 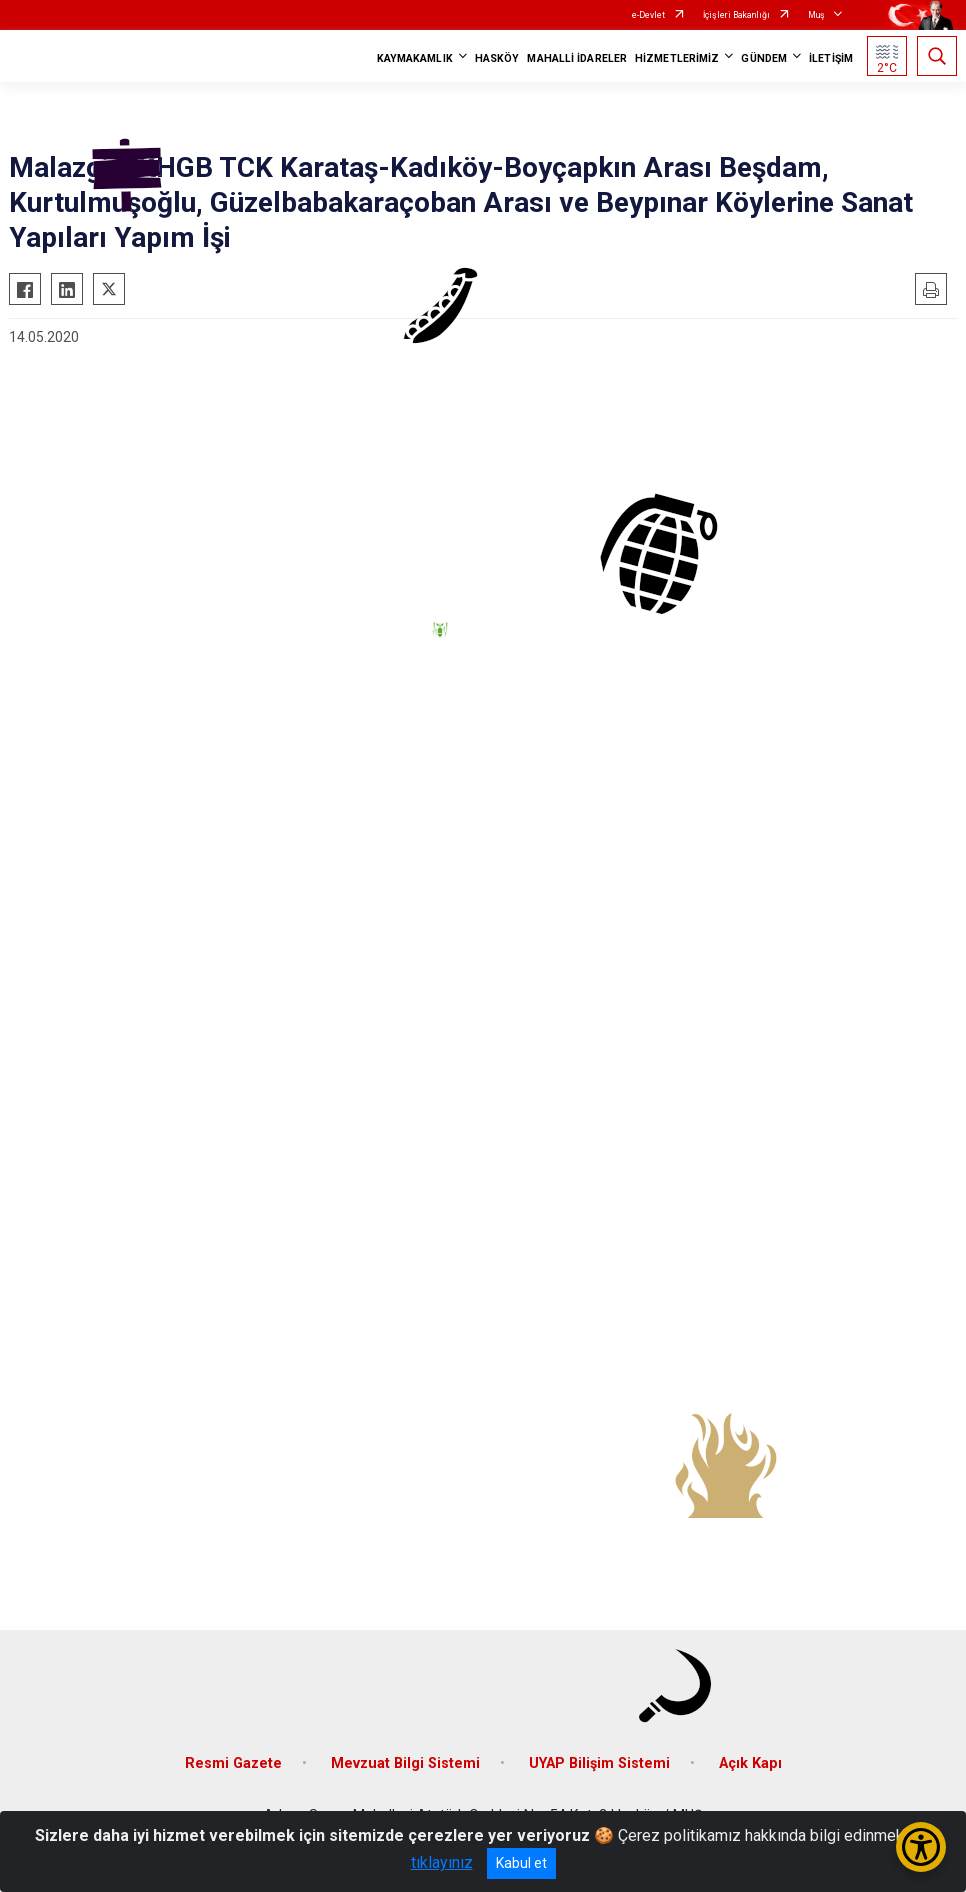 What do you see at coordinates (127, 173) in the screenshot?
I see `view in-game signpost or hint` at bounding box center [127, 173].